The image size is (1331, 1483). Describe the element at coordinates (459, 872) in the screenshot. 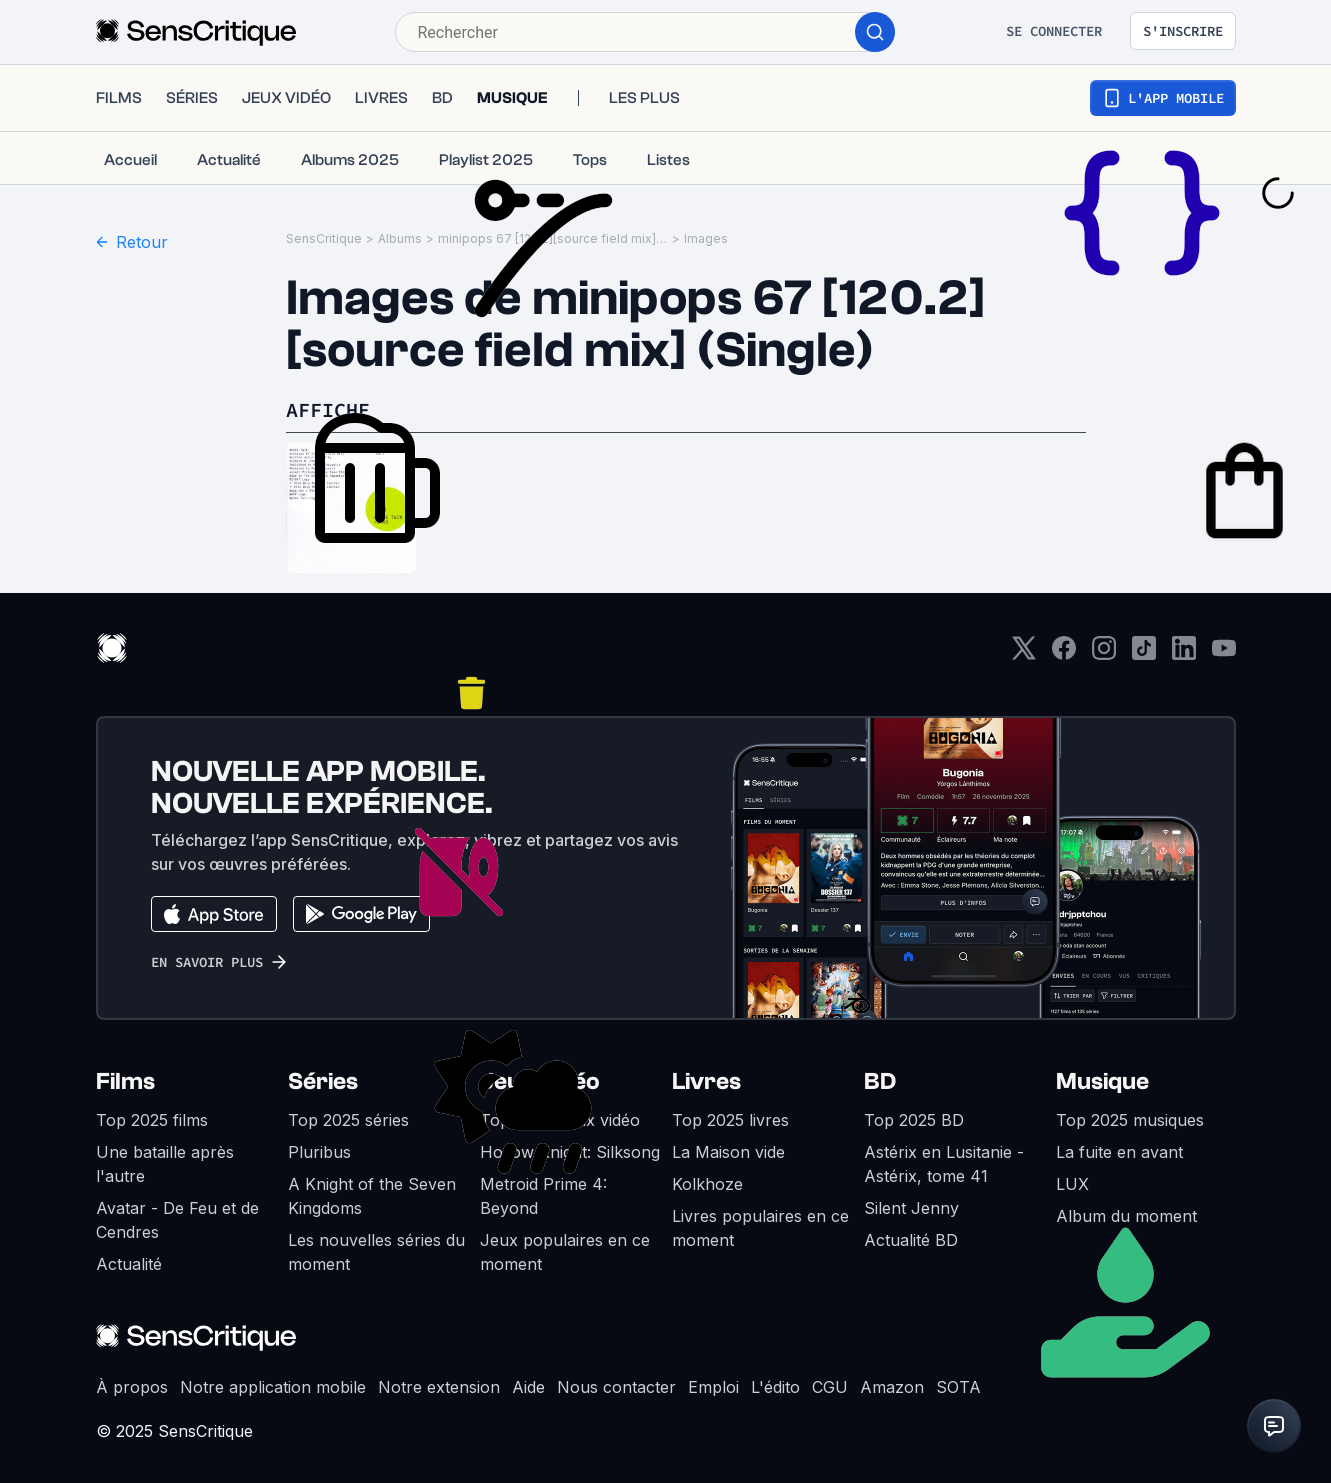

I see `indicates toilet paper is out of stock or unavailable` at that location.